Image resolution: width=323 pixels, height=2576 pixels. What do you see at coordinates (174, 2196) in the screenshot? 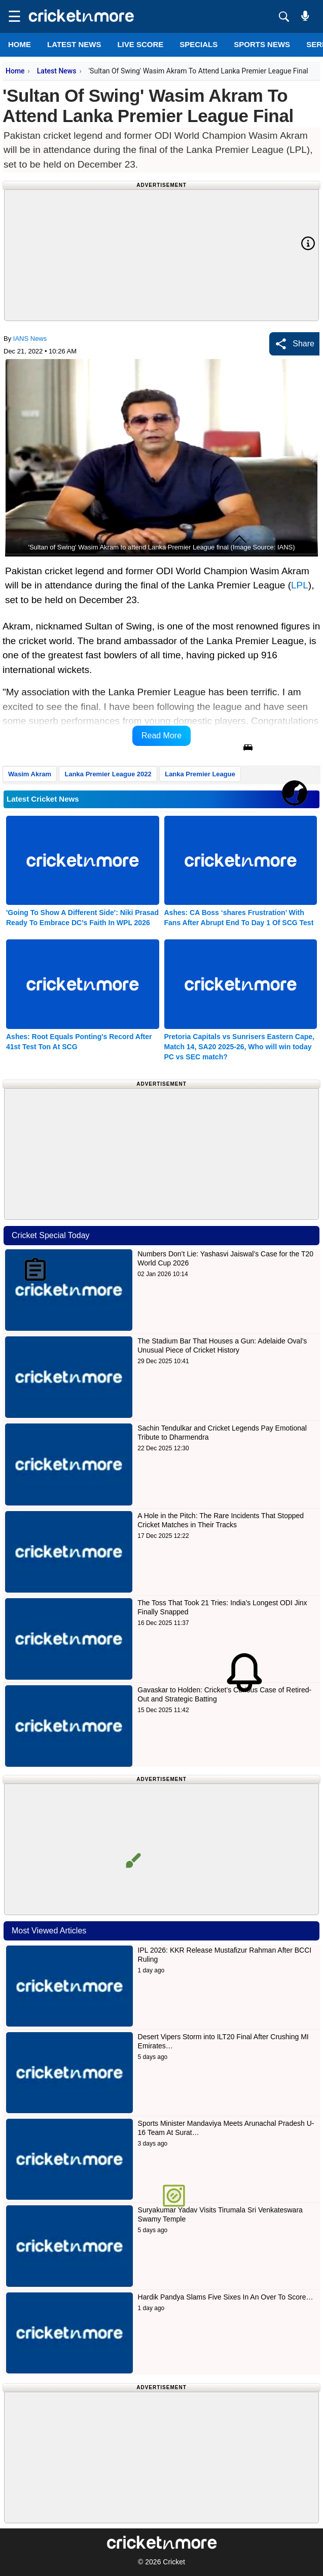
I see `access laundry or appliance settings` at bounding box center [174, 2196].